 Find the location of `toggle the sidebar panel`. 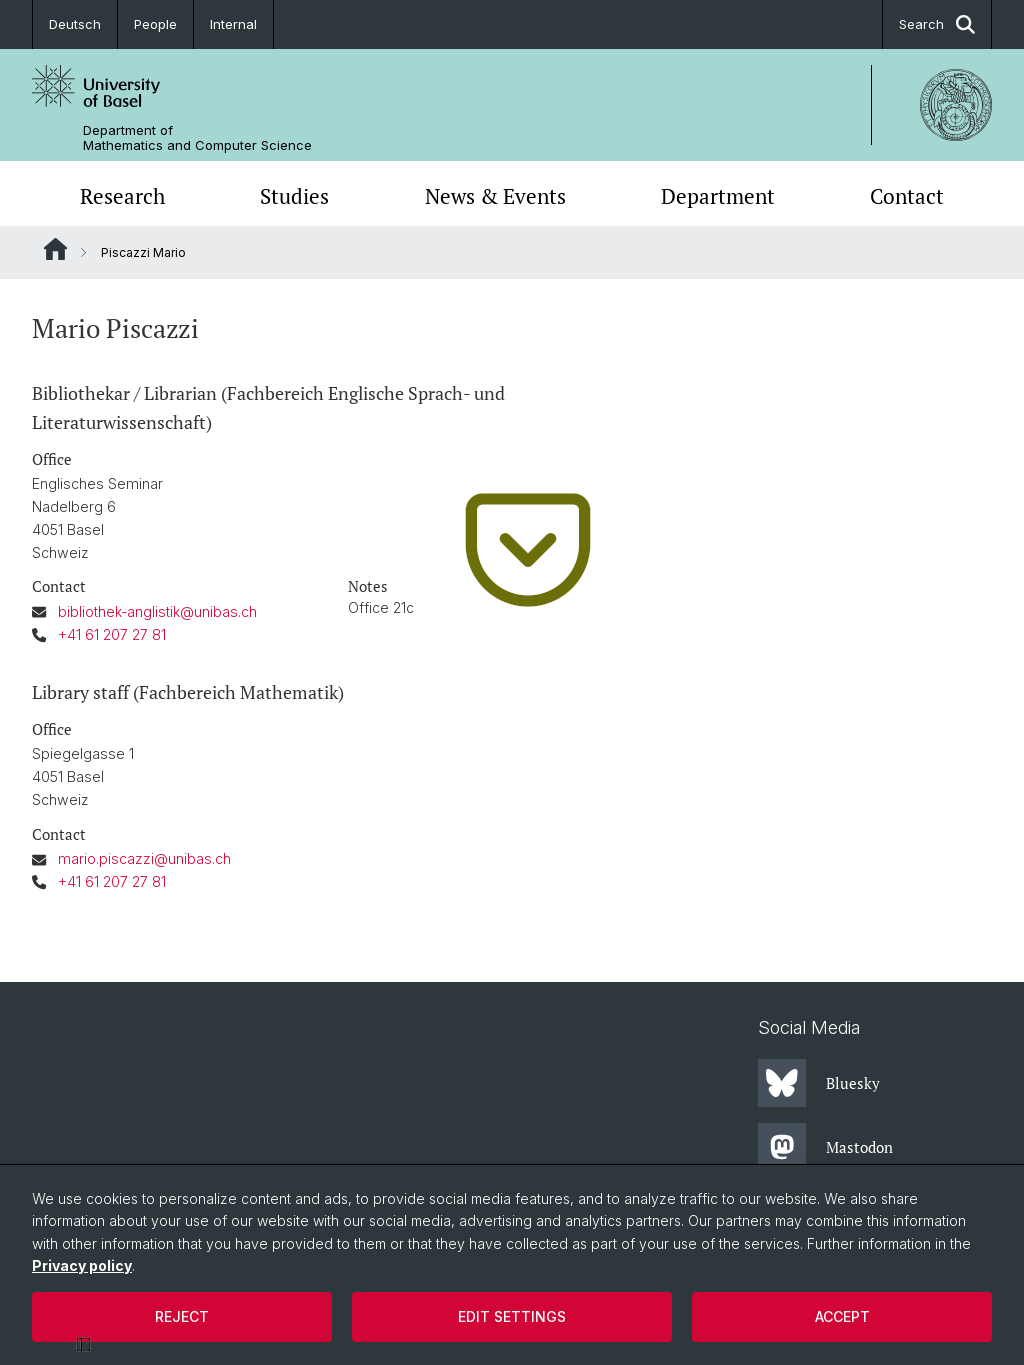

toggle the sidebar panel is located at coordinates (83, 1344).